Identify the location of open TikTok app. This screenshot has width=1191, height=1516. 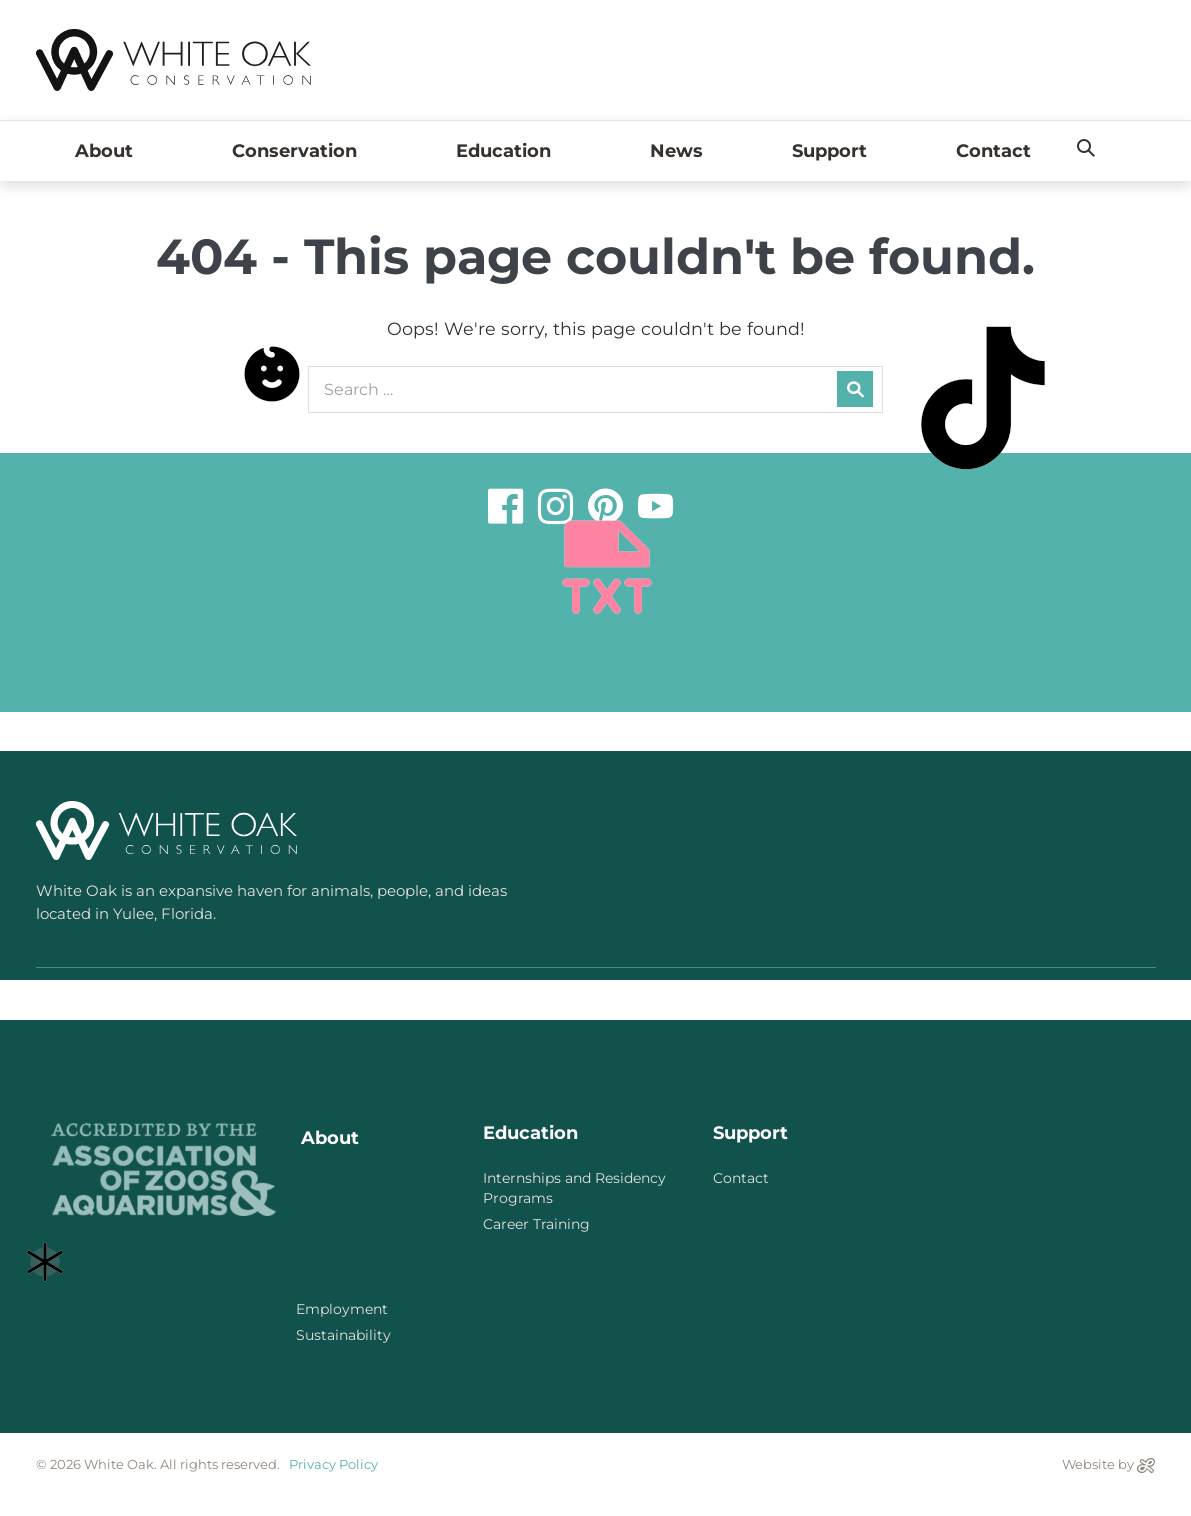
(983, 398).